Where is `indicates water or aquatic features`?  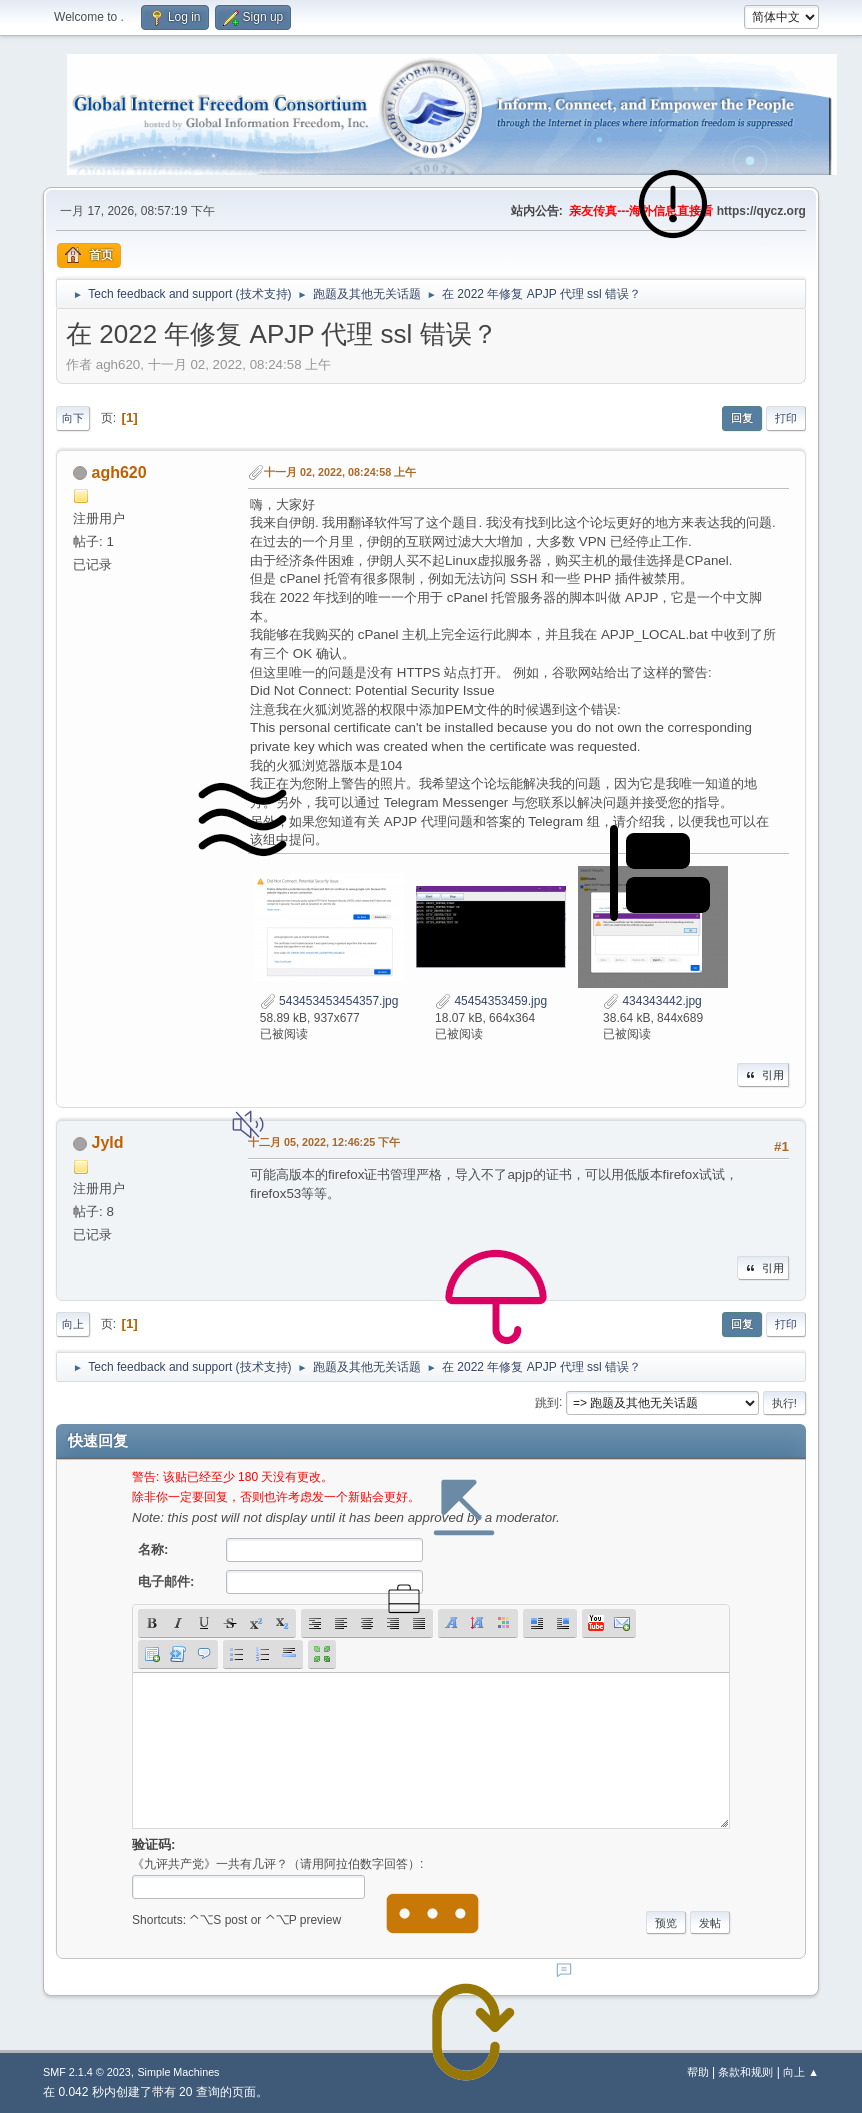 indicates water or aquatic features is located at coordinates (242, 819).